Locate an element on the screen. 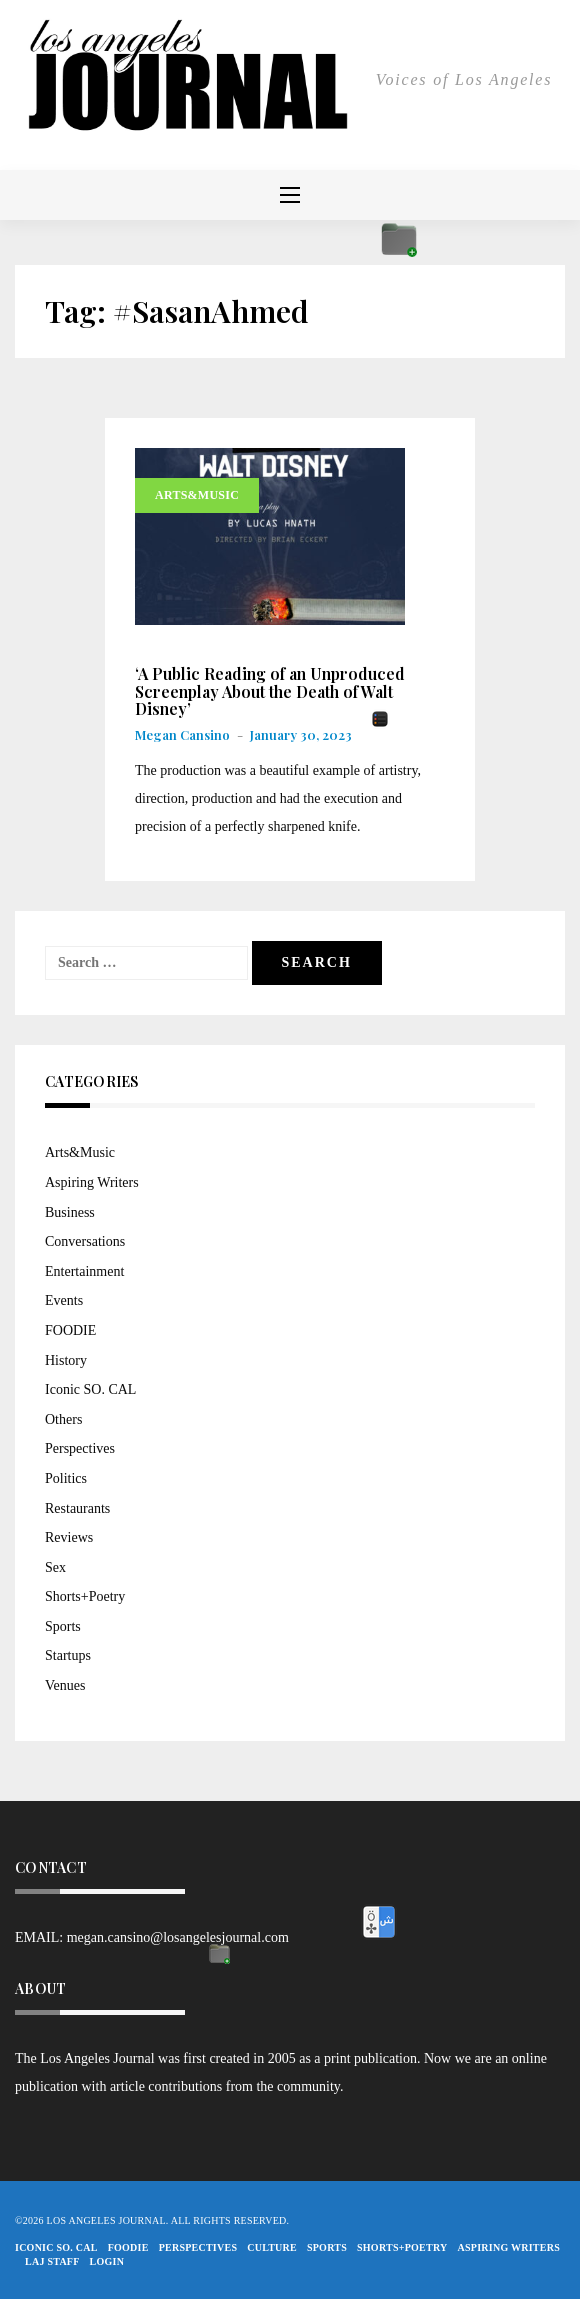 This screenshot has height=2299, width=580. open the reminders app is located at coordinates (380, 719).